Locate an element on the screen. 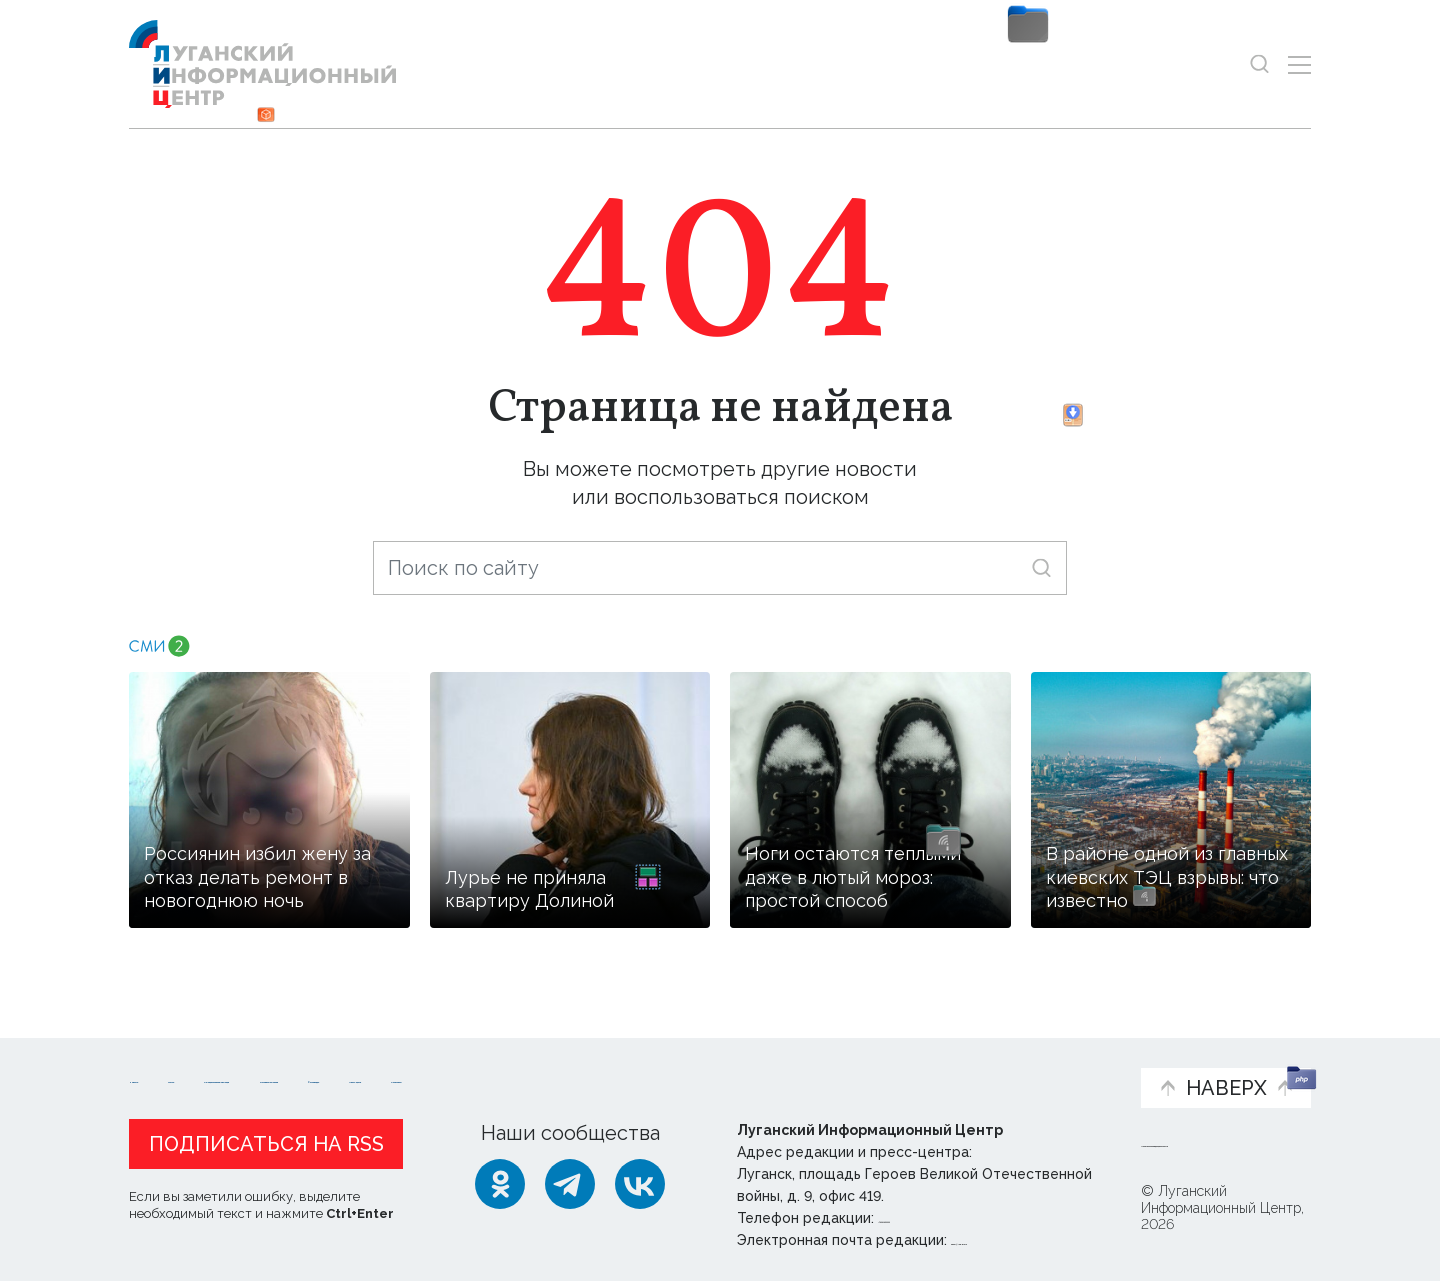 This screenshot has height=1281, width=1440. open folder containing php files is located at coordinates (1301, 1078).